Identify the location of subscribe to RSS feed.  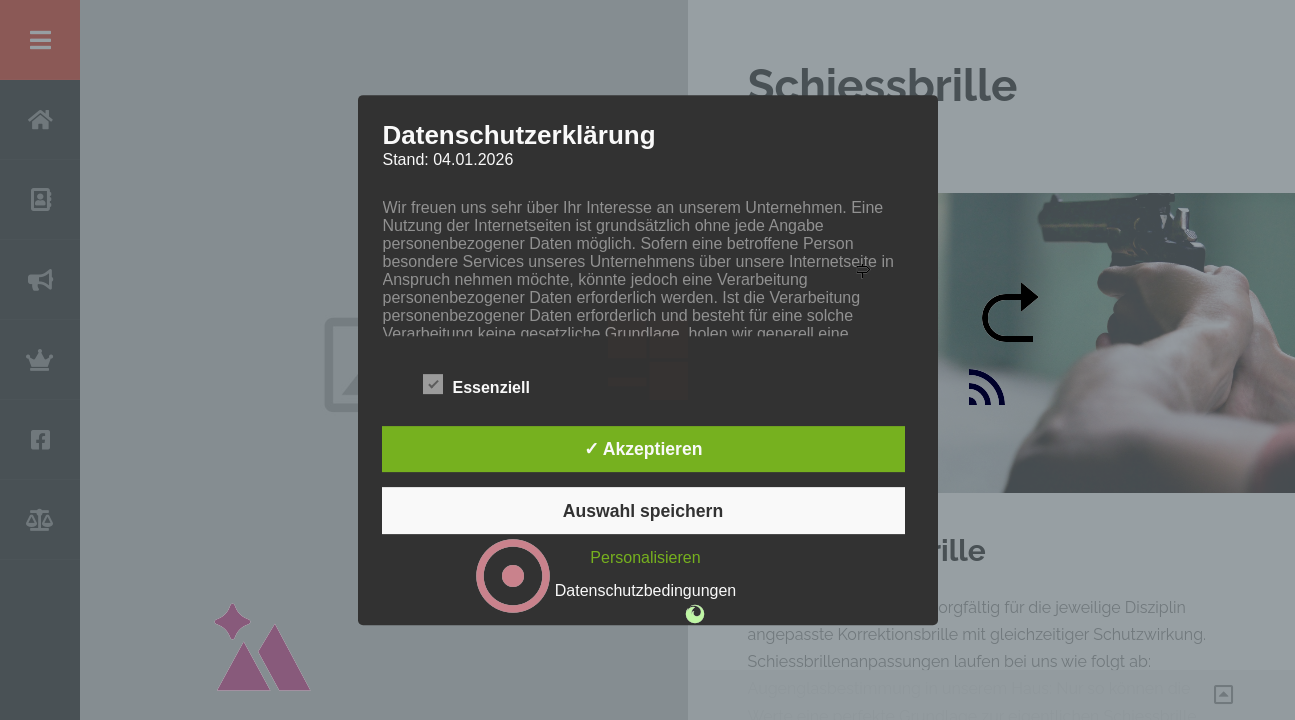
(987, 387).